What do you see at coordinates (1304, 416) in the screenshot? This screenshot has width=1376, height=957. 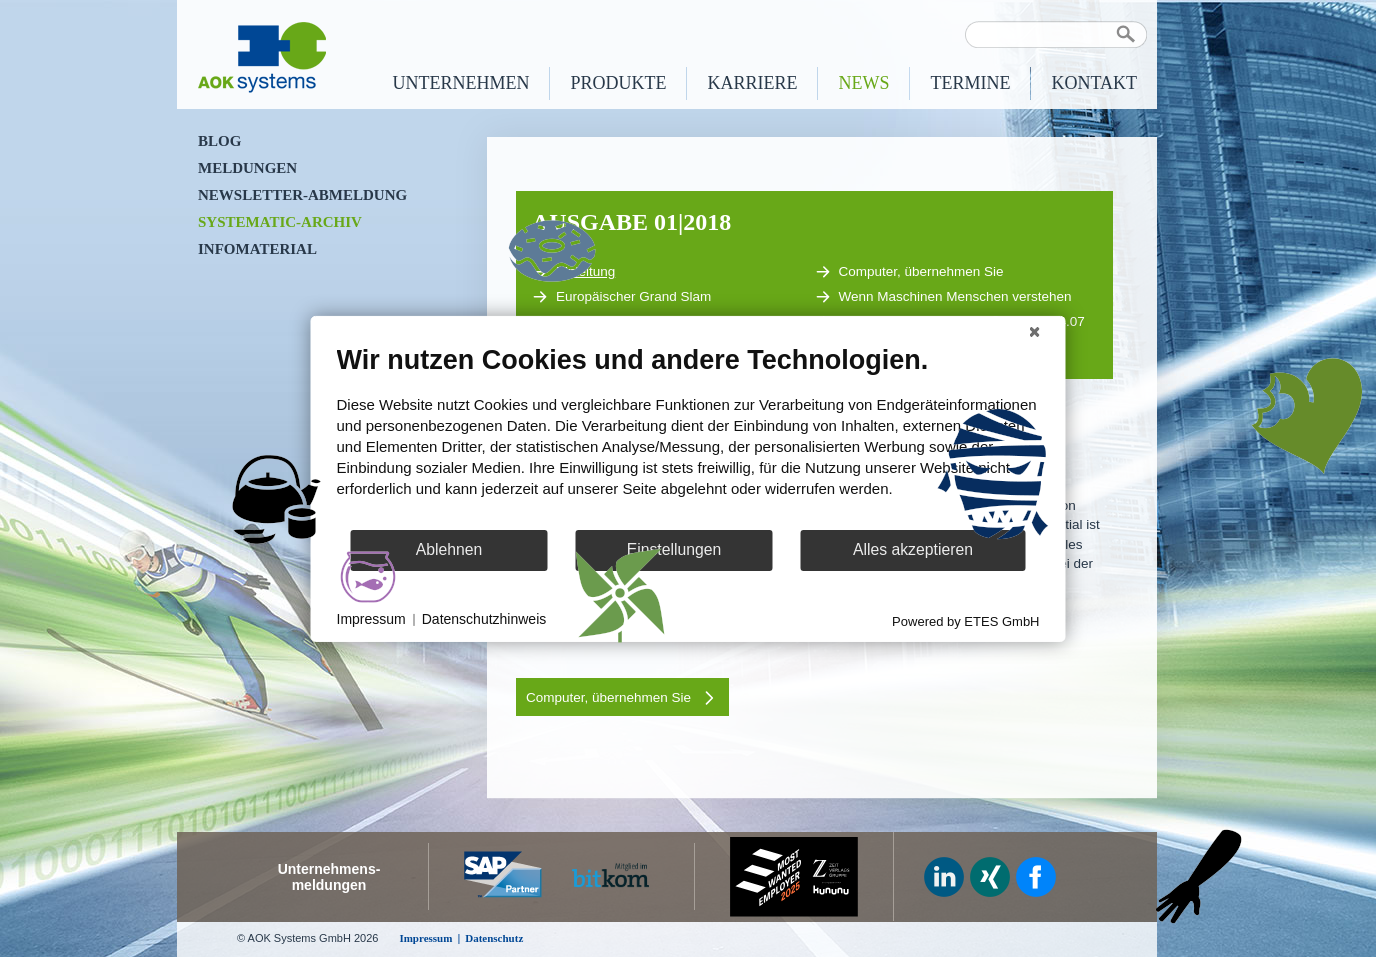 I see `indicates damage or health loss in a game` at bounding box center [1304, 416].